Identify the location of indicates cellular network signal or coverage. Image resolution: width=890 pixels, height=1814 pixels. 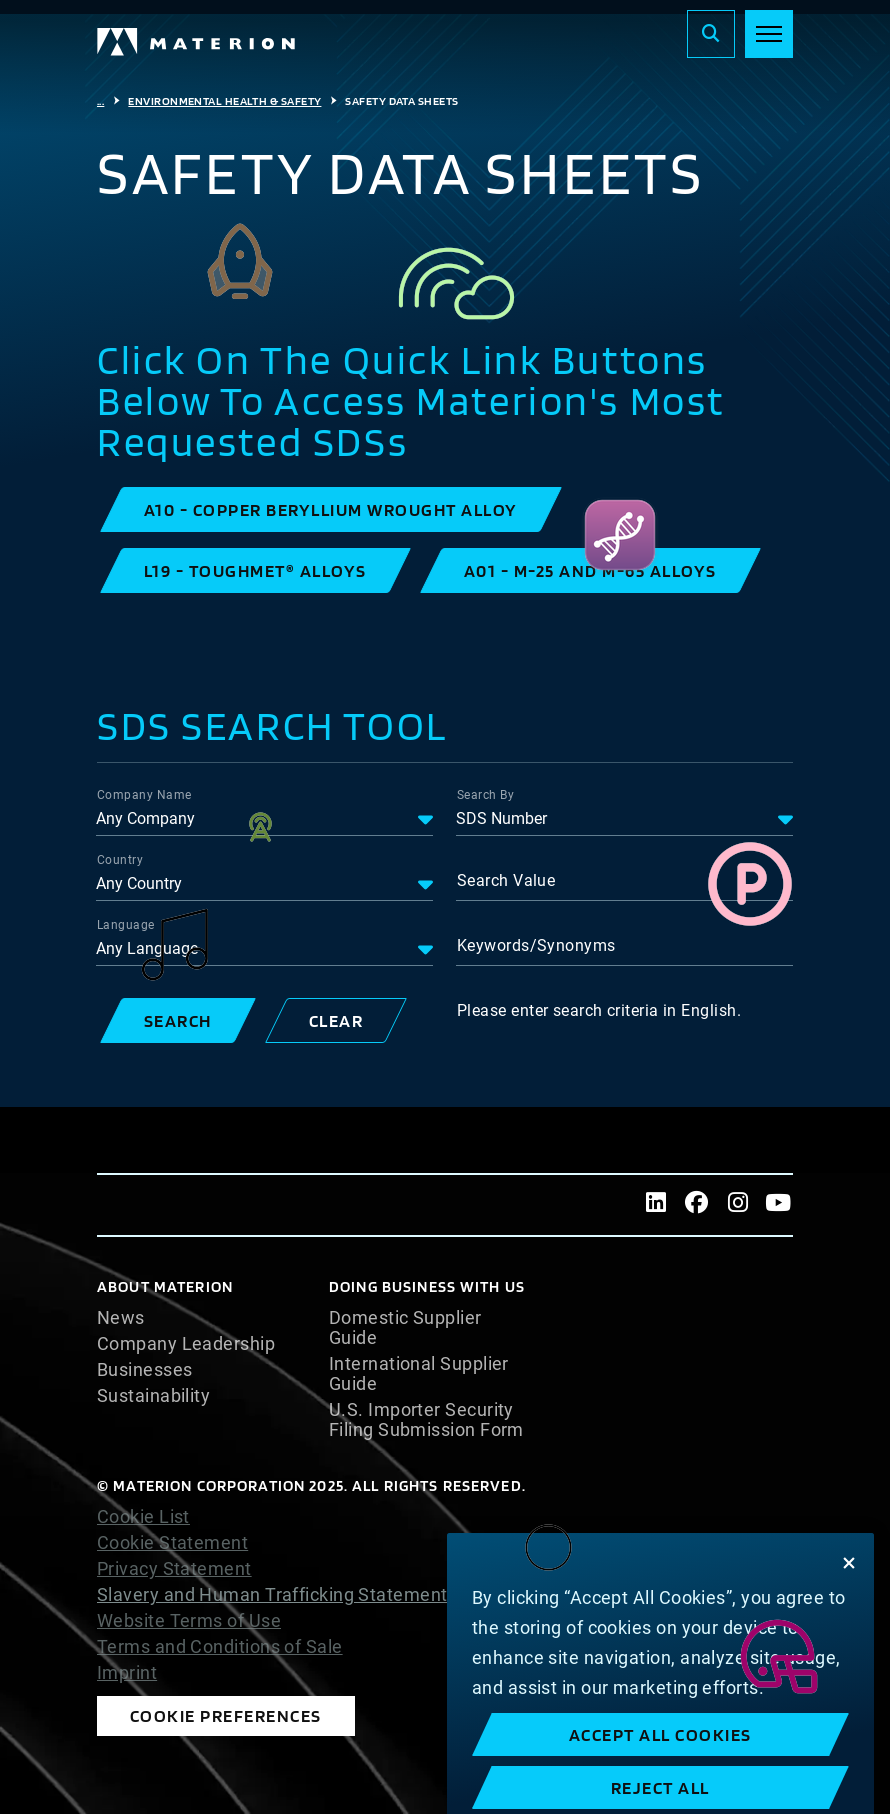
(260, 827).